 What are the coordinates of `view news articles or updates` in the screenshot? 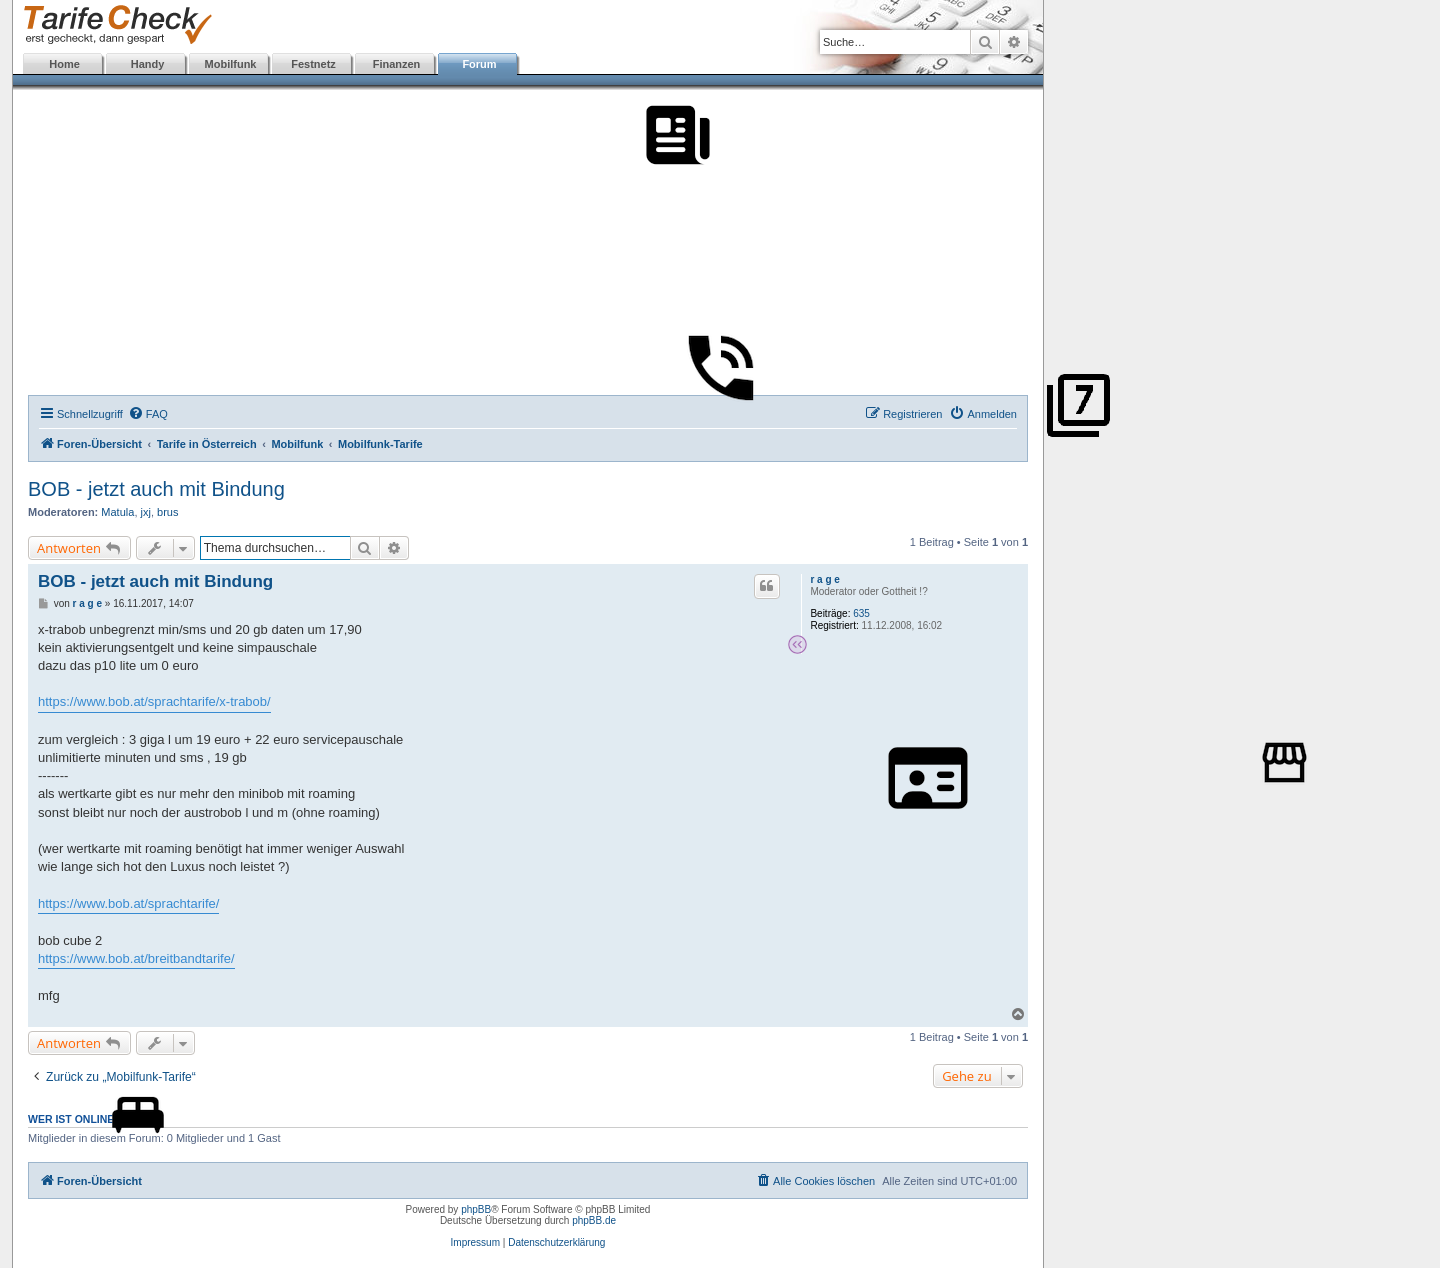 It's located at (678, 135).